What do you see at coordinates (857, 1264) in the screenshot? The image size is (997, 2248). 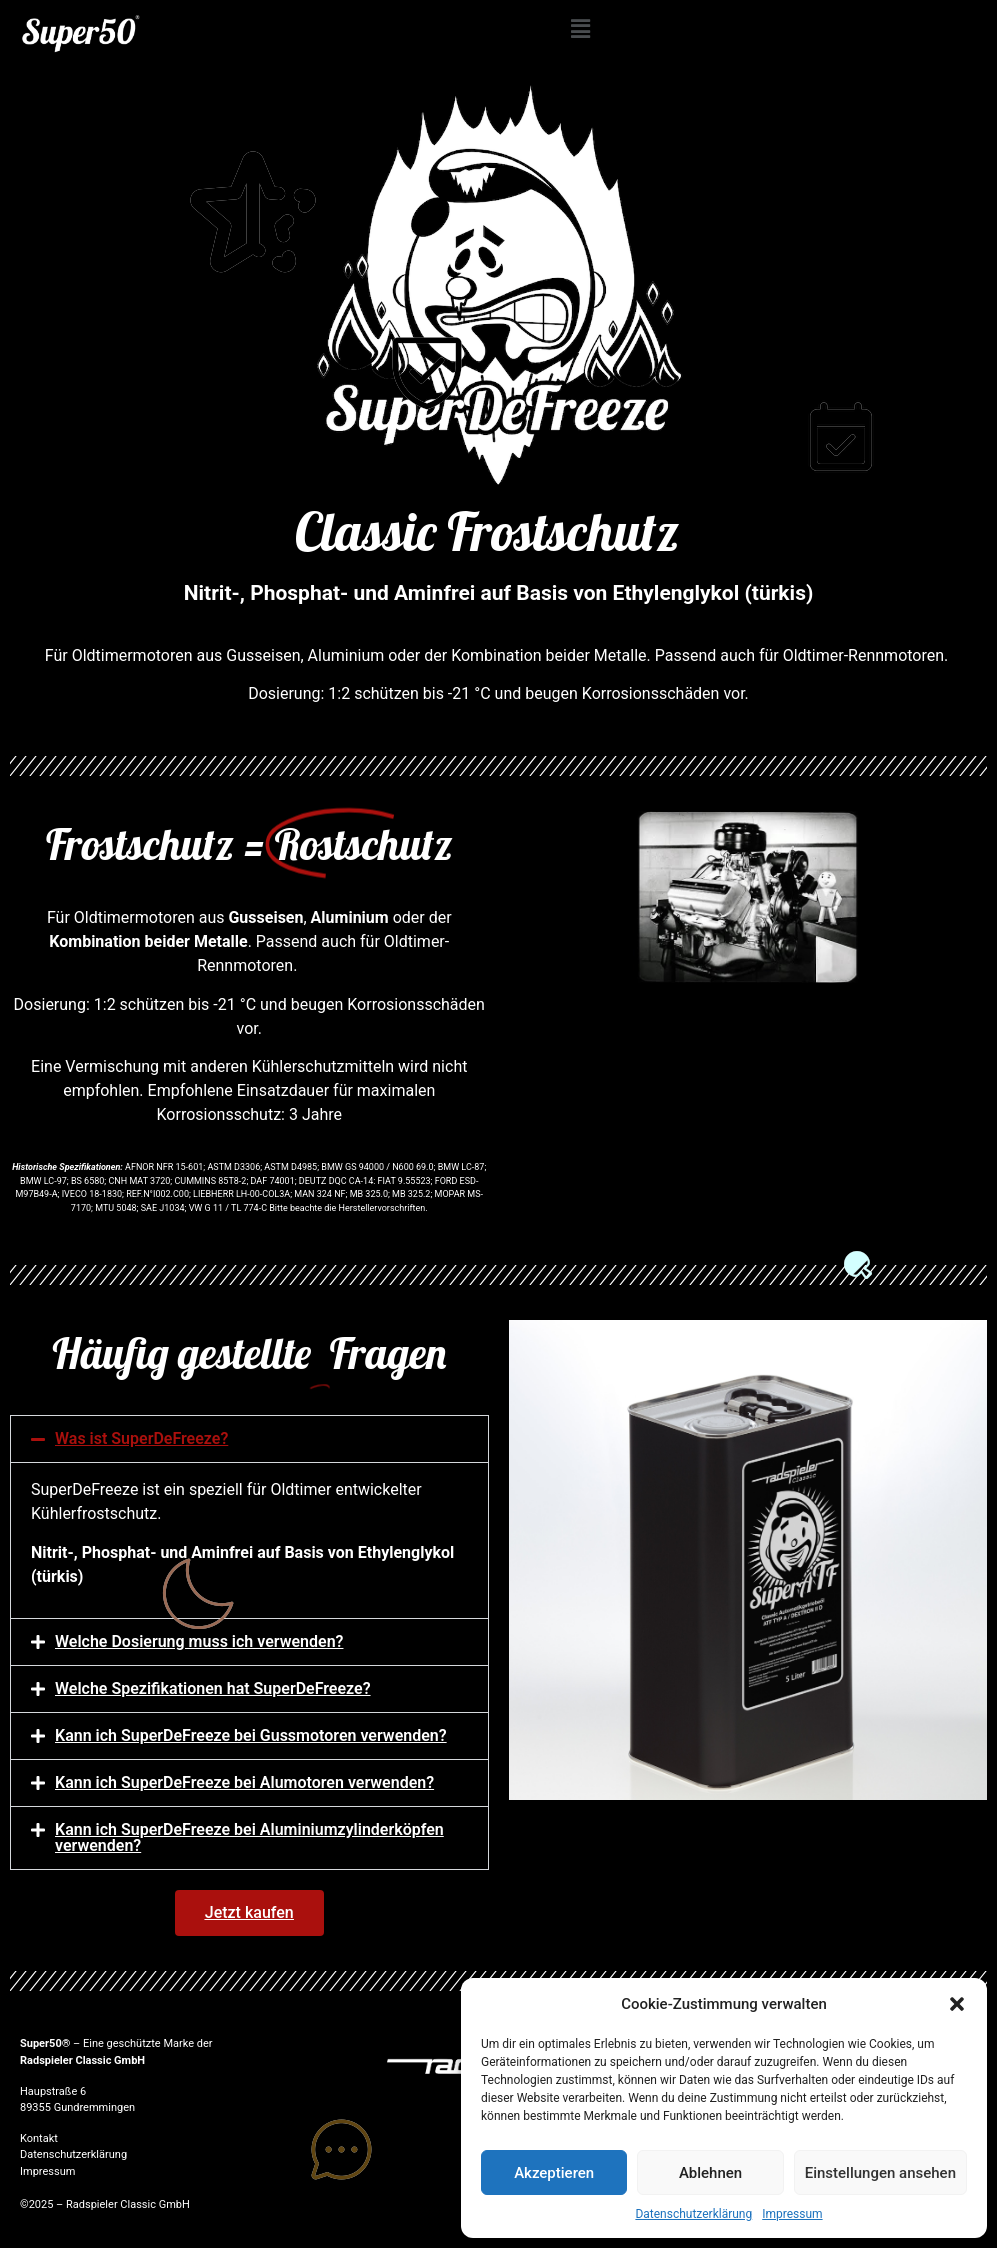 I see `access ping pong or table tennis game` at bounding box center [857, 1264].